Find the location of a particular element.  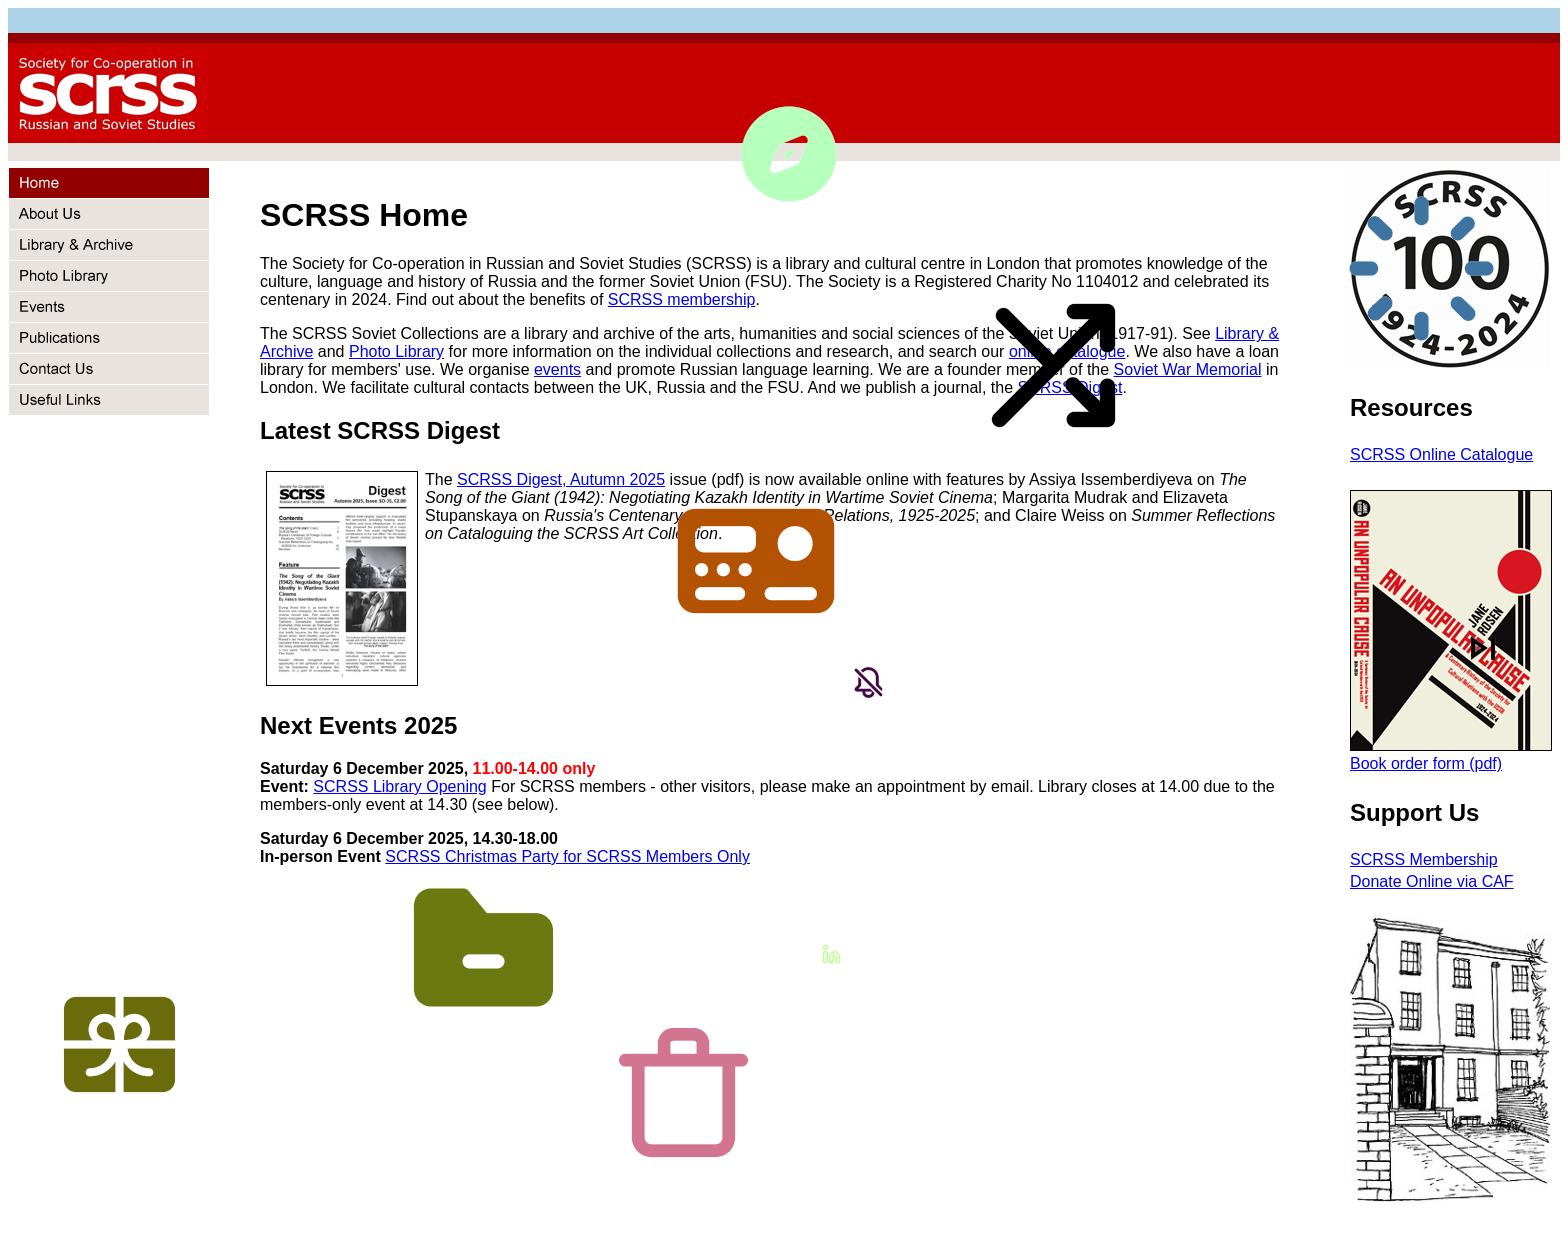

shuffle playlist or queue order is located at coordinates (1053, 365).